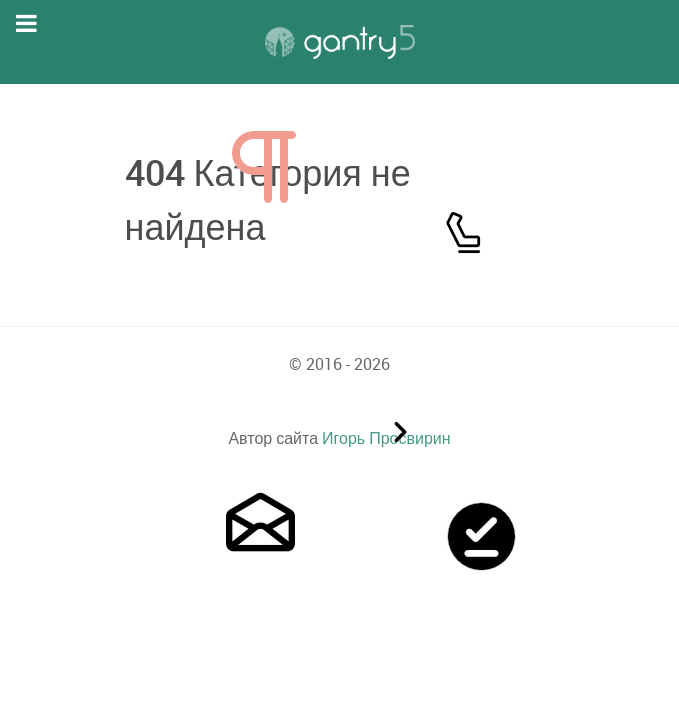 The width and height of the screenshot is (679, 720). Describe the element at coordinates (400, 432) in the screenshot. I see `go to the next item or page` at that location.